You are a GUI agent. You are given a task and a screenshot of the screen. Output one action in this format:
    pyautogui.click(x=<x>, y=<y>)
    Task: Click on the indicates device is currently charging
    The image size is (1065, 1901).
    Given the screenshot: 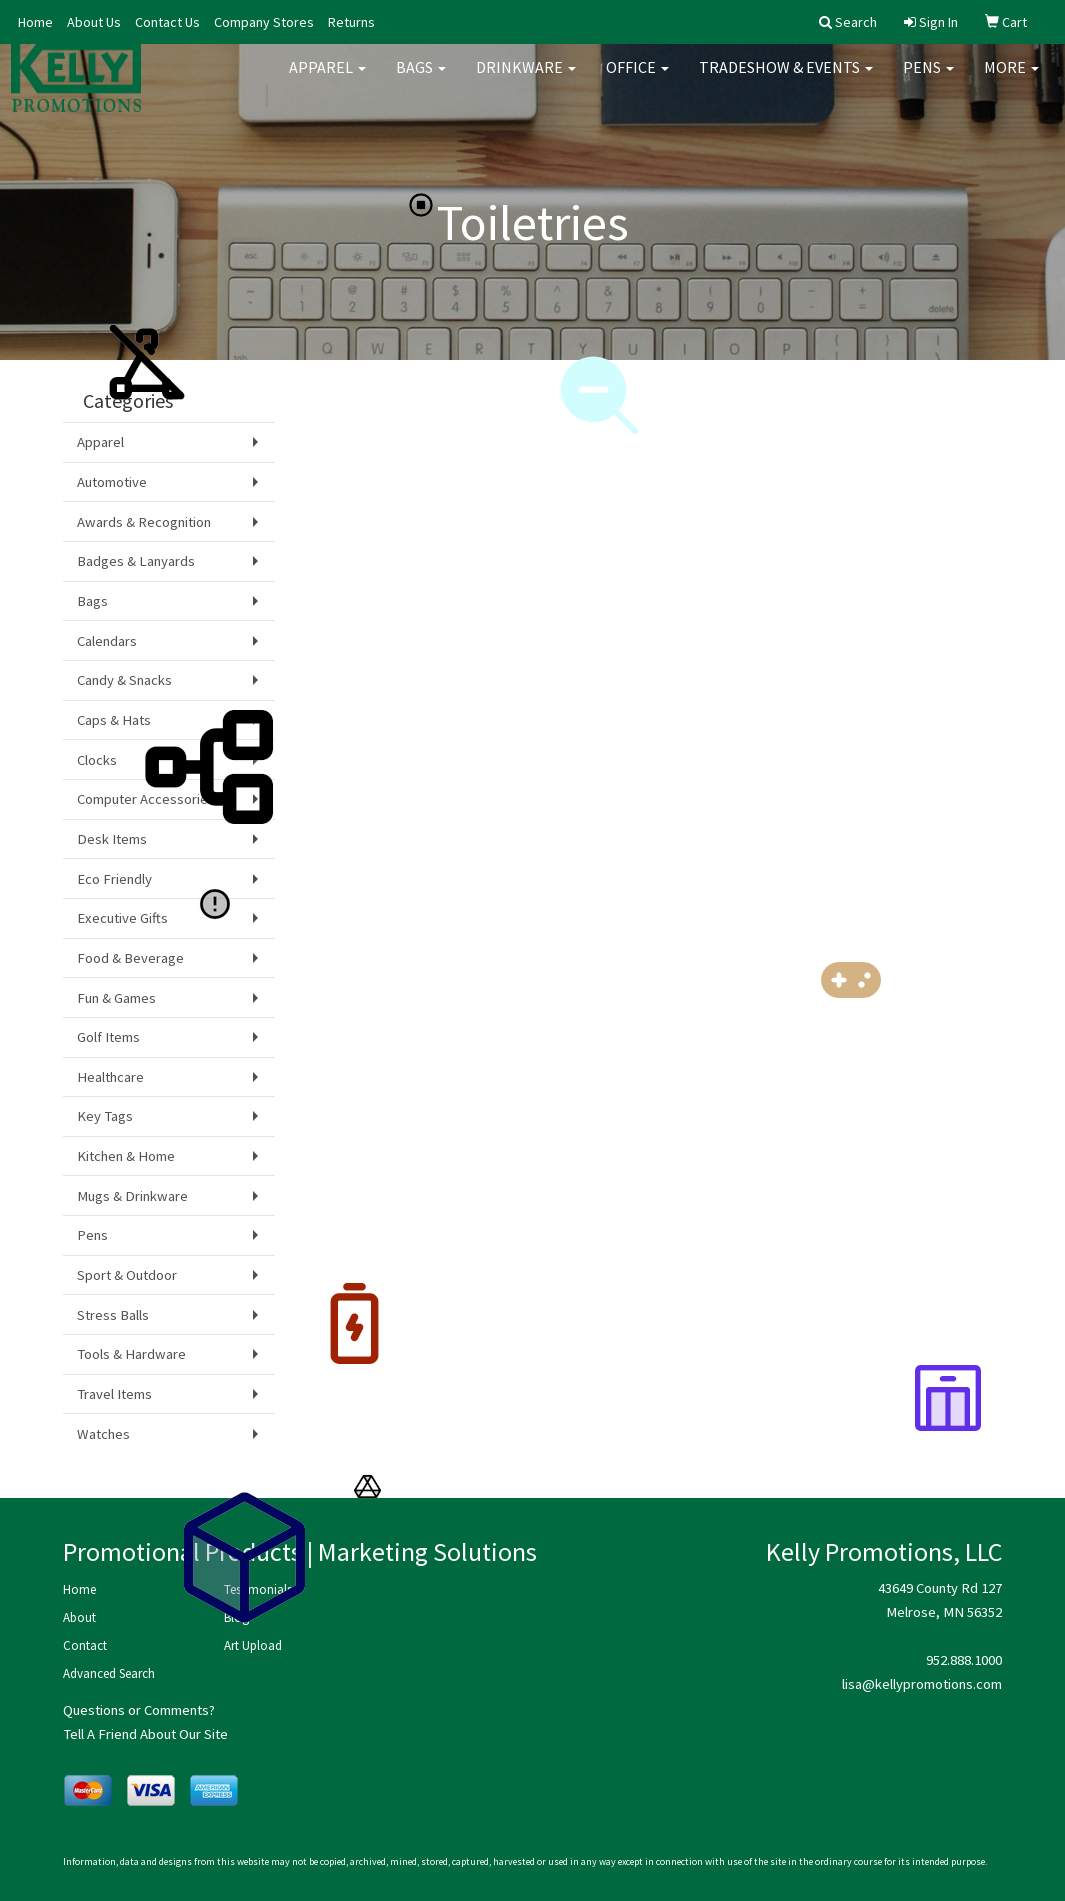 What is the action you would take?
    pyautogui.click(x=354, y=1323)
    